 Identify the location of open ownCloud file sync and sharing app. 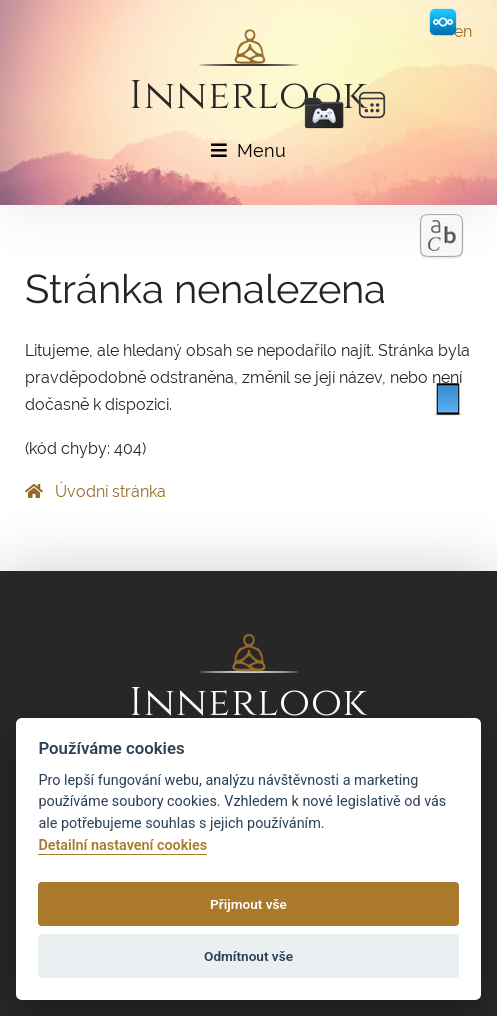
(443, 22).